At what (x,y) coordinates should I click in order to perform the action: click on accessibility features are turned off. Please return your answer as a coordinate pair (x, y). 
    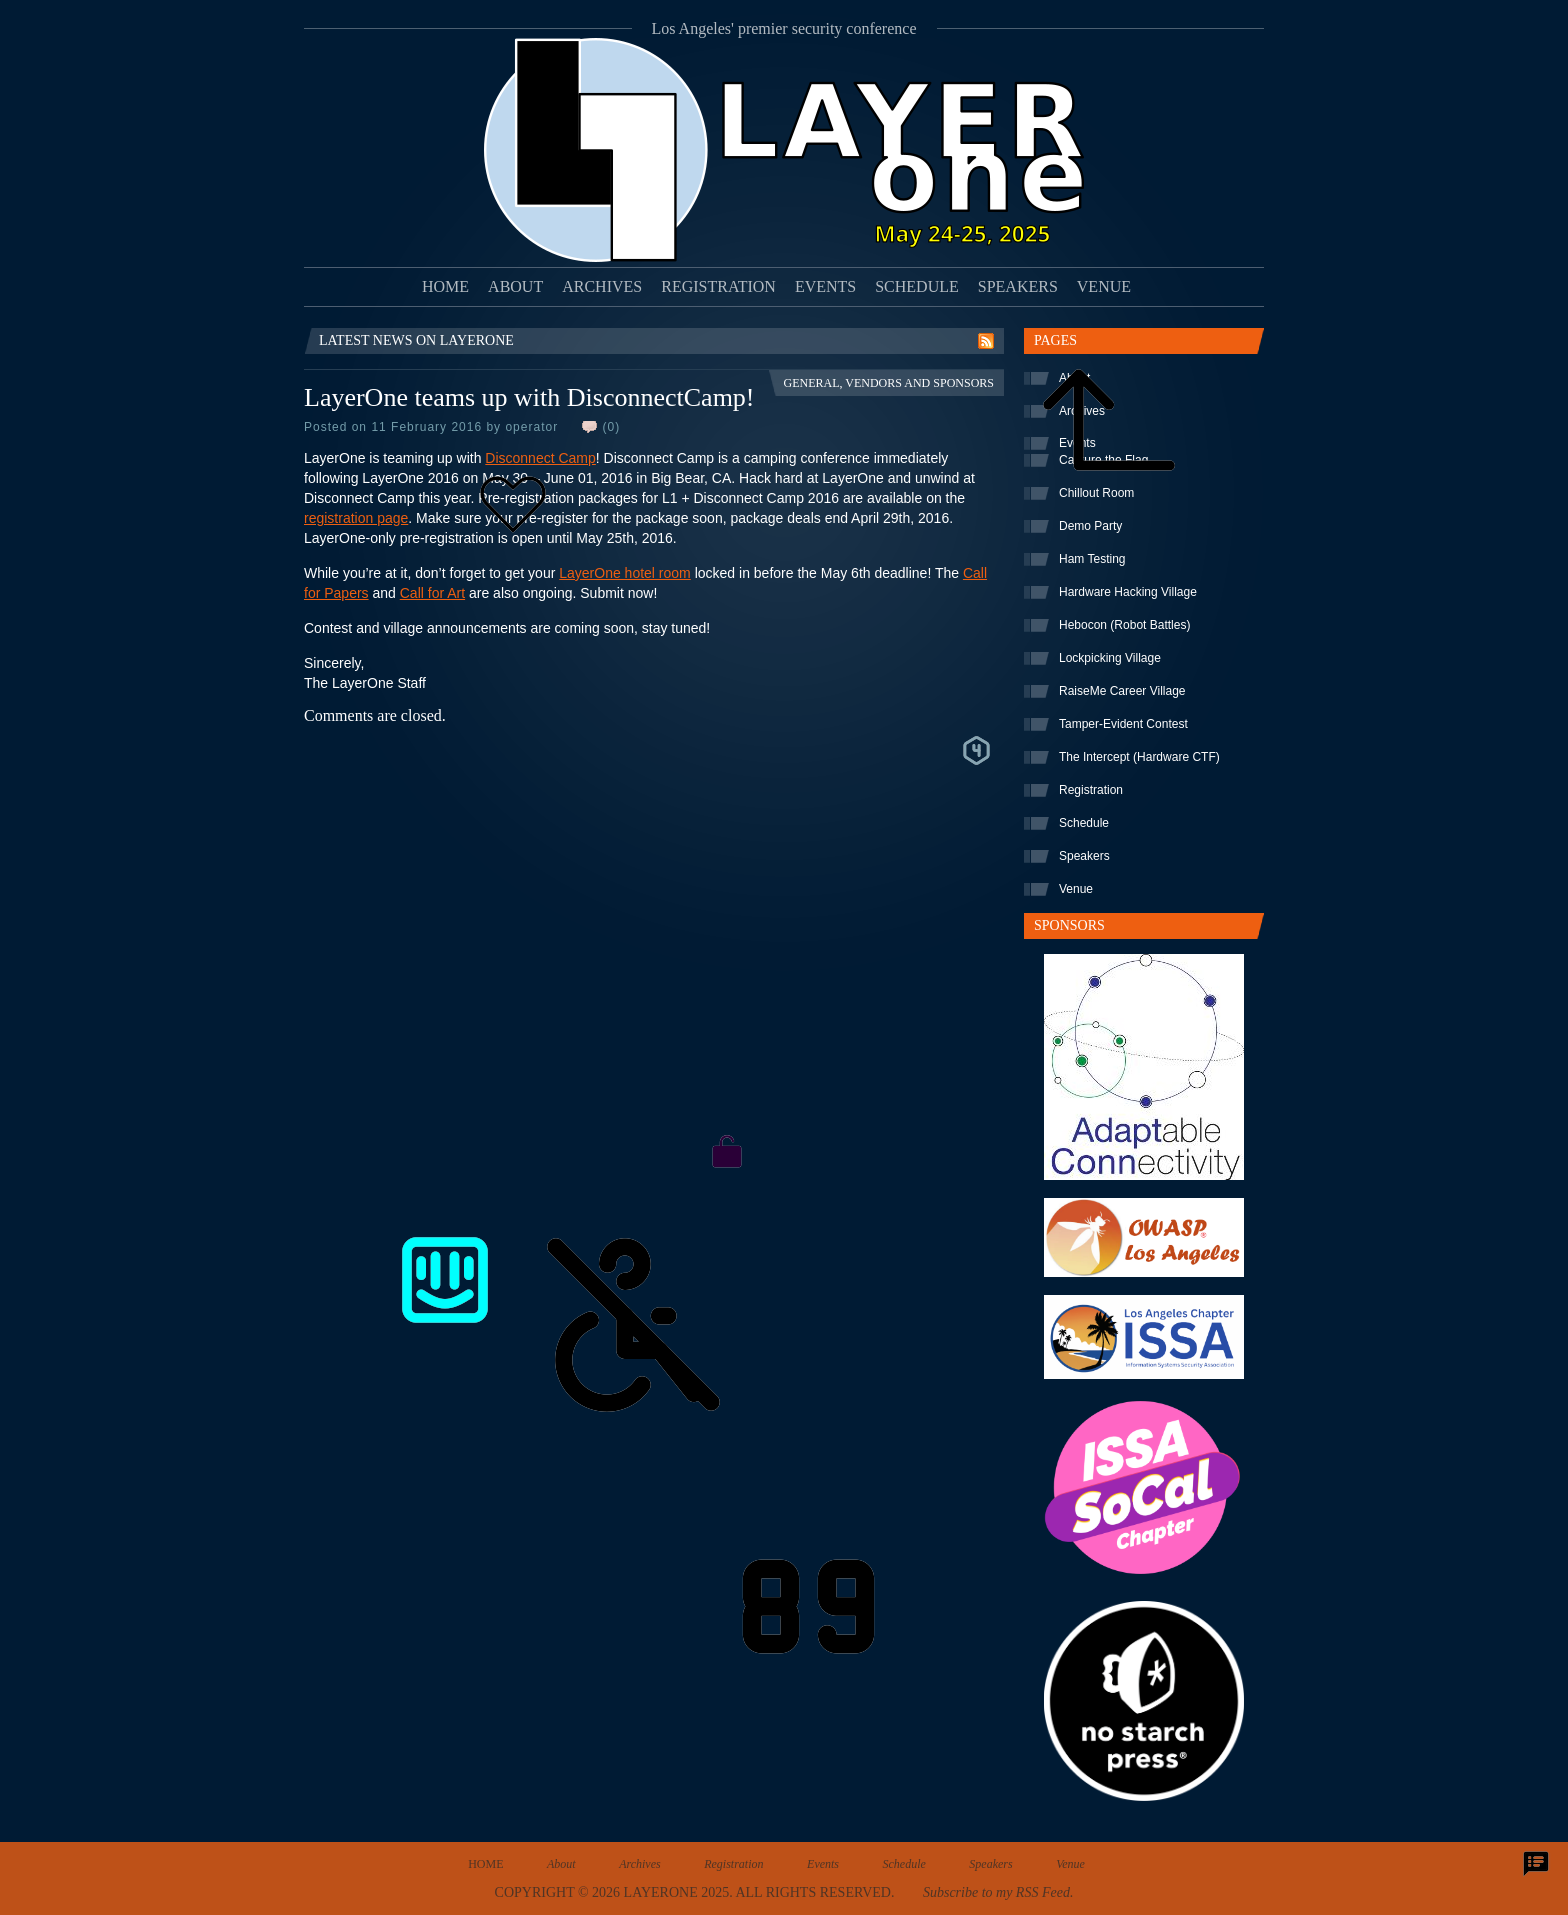
    Looking at the image, I should click on (633, 1324).